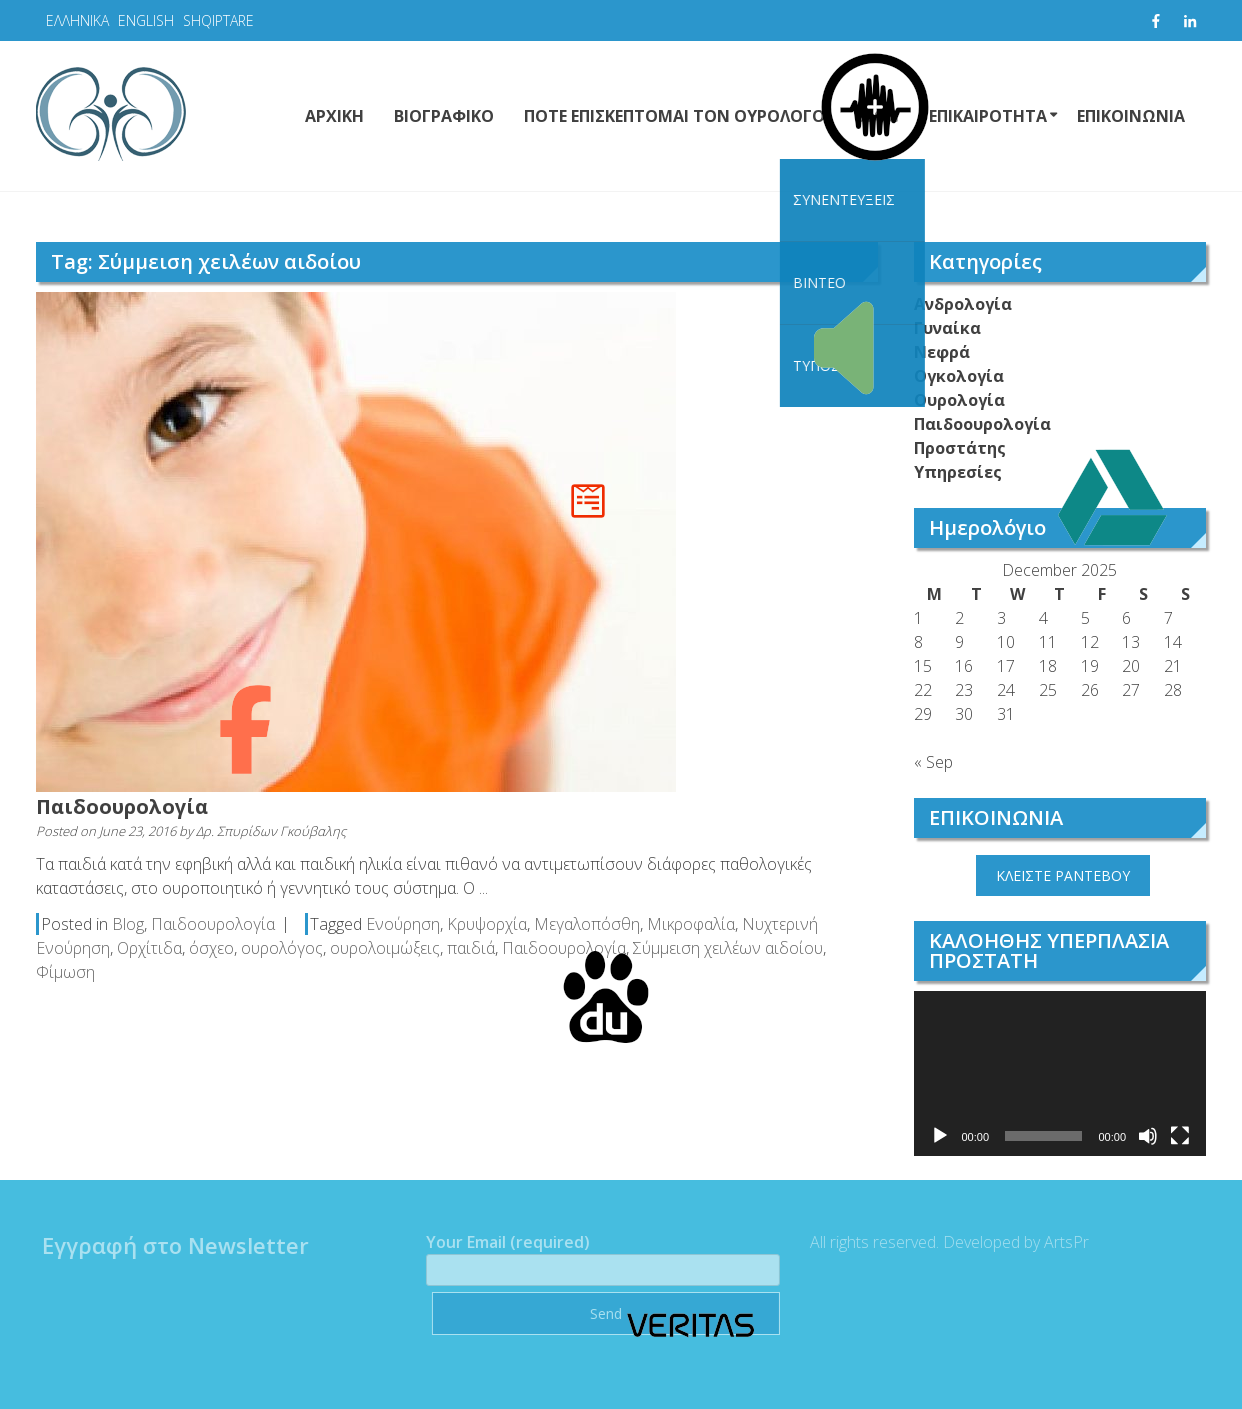 This screenshot has width=1242, height=1409. I want to click on connect with facebook, so click(245, 729).